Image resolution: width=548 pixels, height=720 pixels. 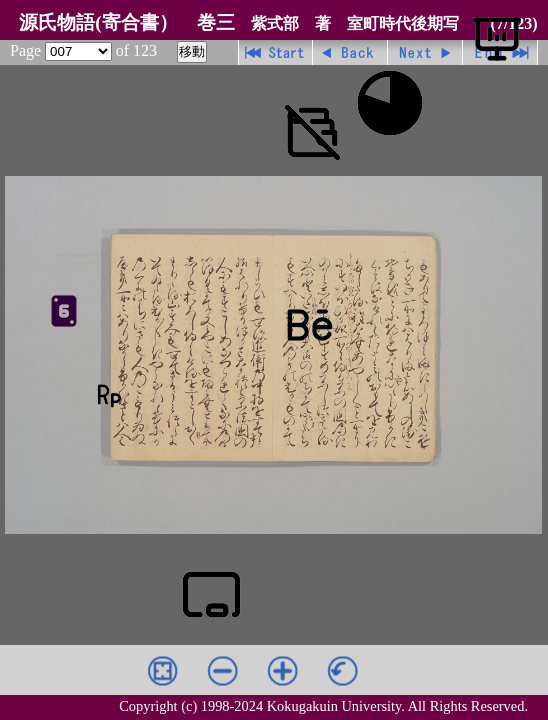 What do you see at coordinates (497, 39) in the screenshot?
I see `view presentation analytics` at bounding box center [497, 39].